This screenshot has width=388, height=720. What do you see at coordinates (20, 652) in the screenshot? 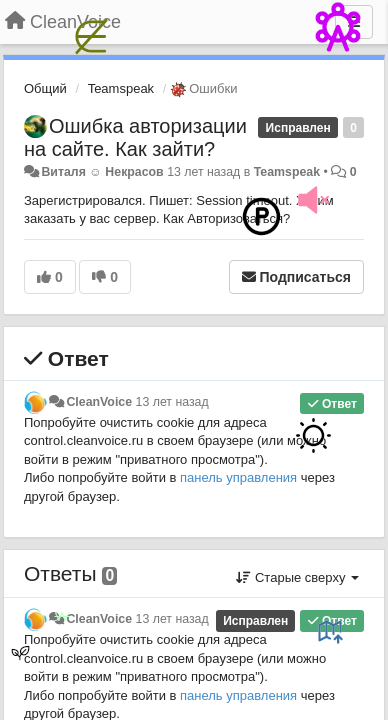
I see `view plant care or gardening features` at bounding box center [20, 652].